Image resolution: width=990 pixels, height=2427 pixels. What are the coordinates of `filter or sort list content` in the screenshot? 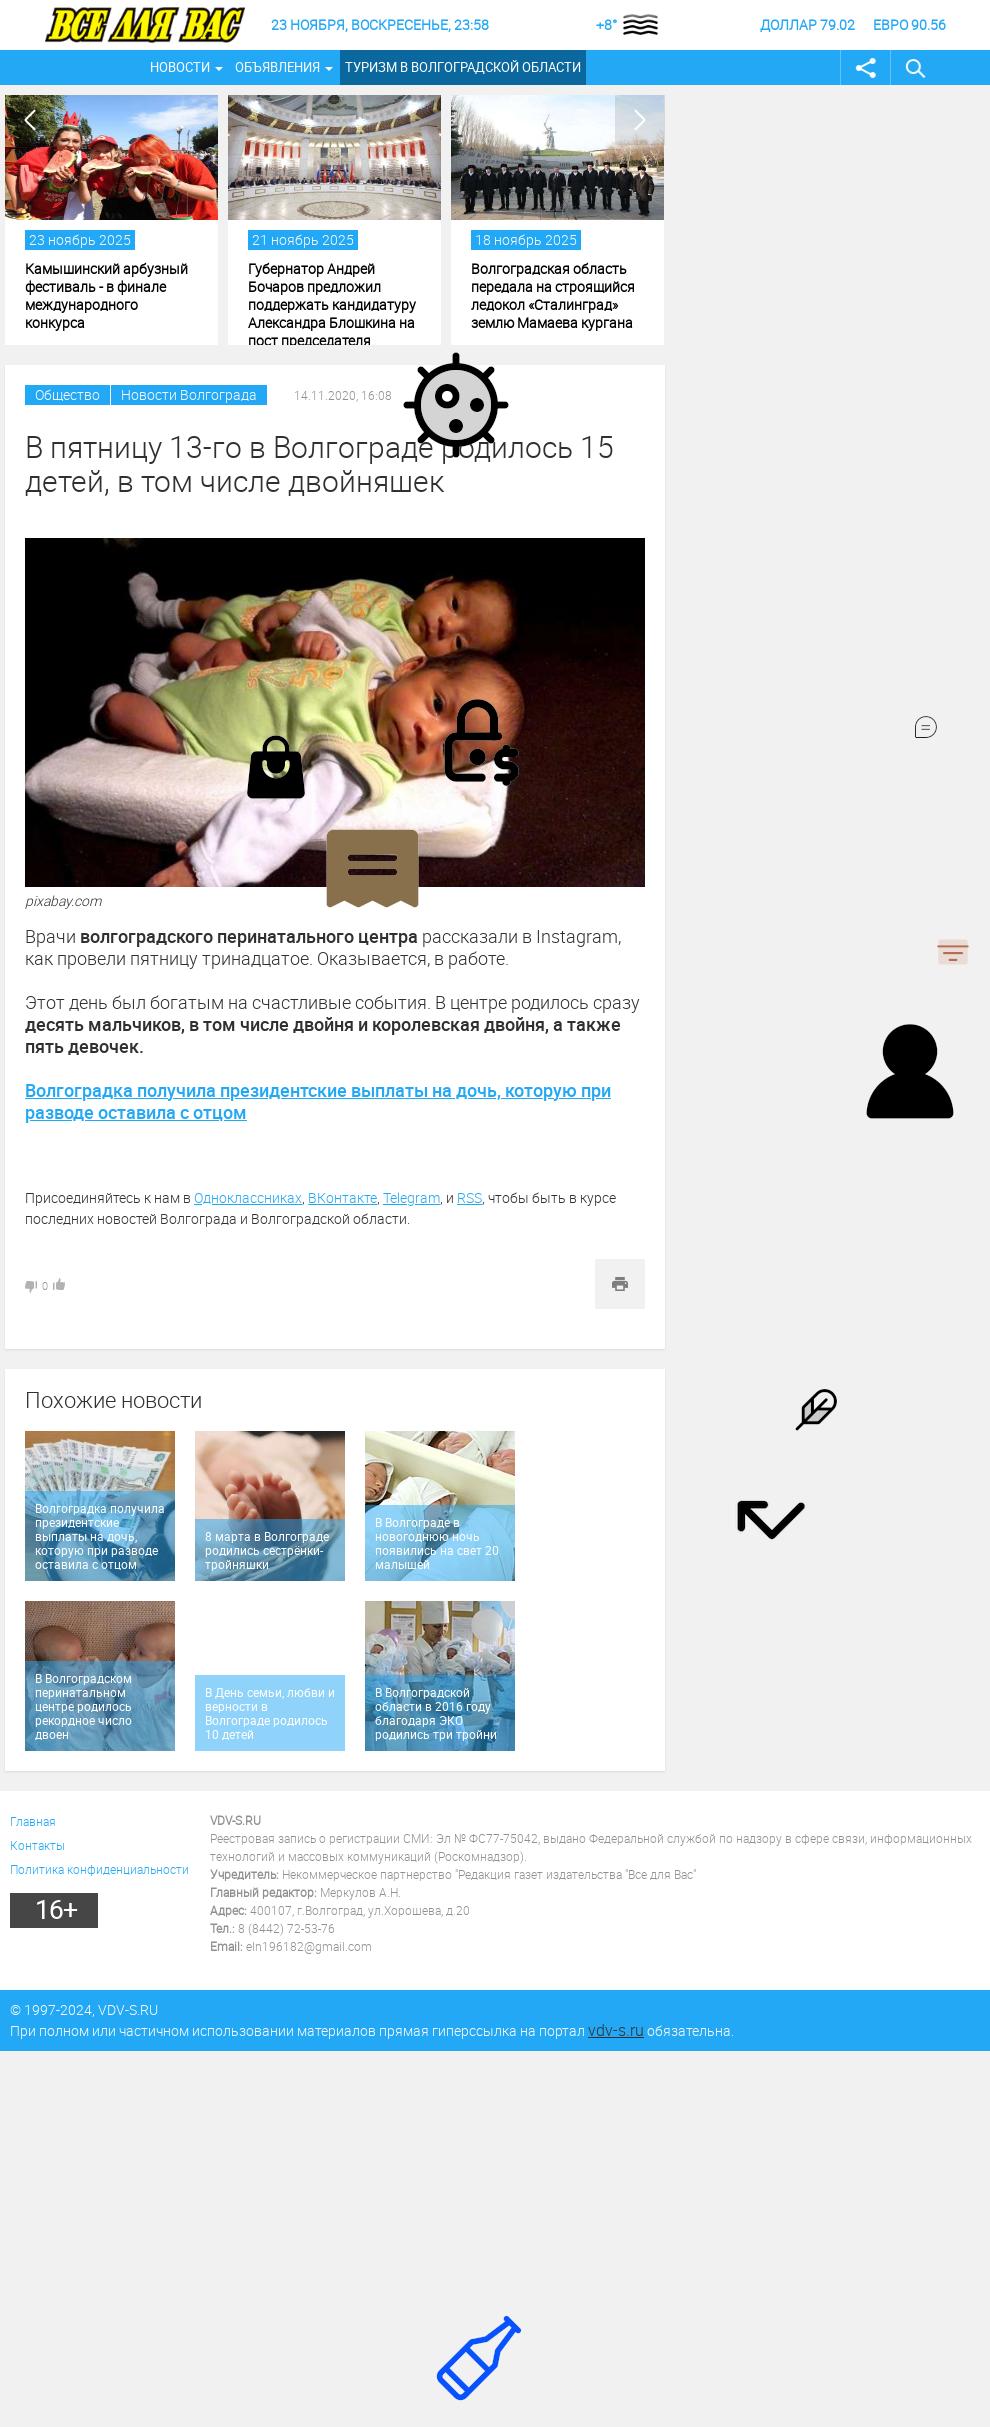 It's located at (953, 952).